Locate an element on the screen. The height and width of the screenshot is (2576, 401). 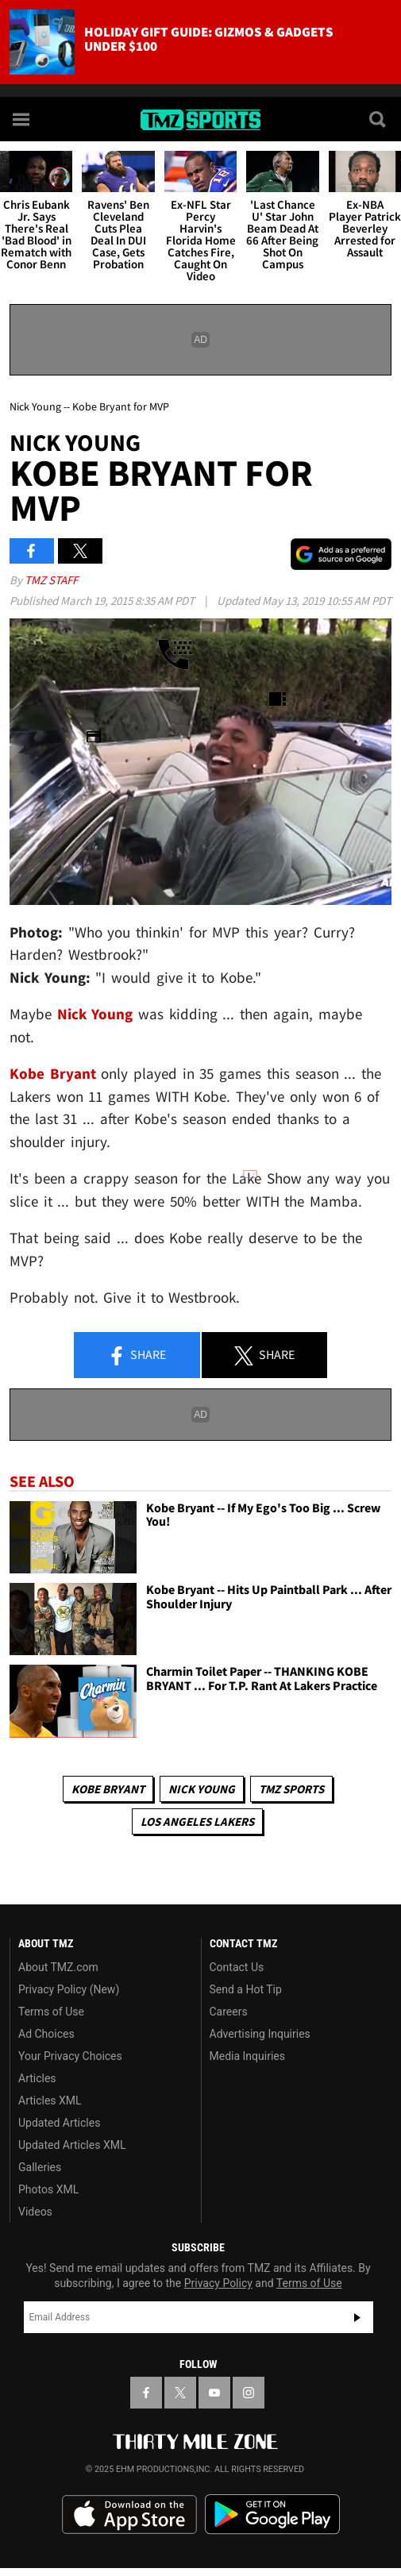
toggle sidebar panel visibility is located at coordinates (277, 699).